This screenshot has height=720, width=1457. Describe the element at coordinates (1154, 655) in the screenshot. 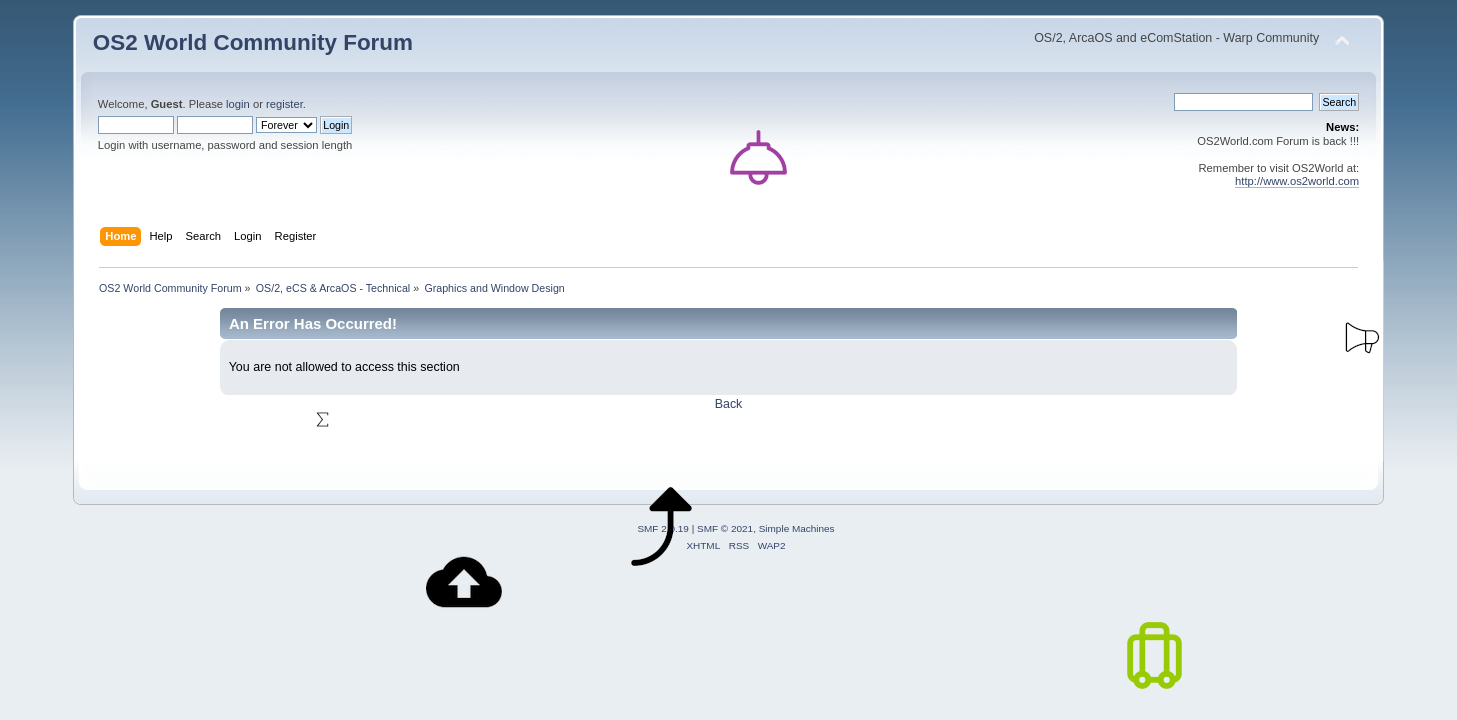

I see `access travel or trip information` at that location.